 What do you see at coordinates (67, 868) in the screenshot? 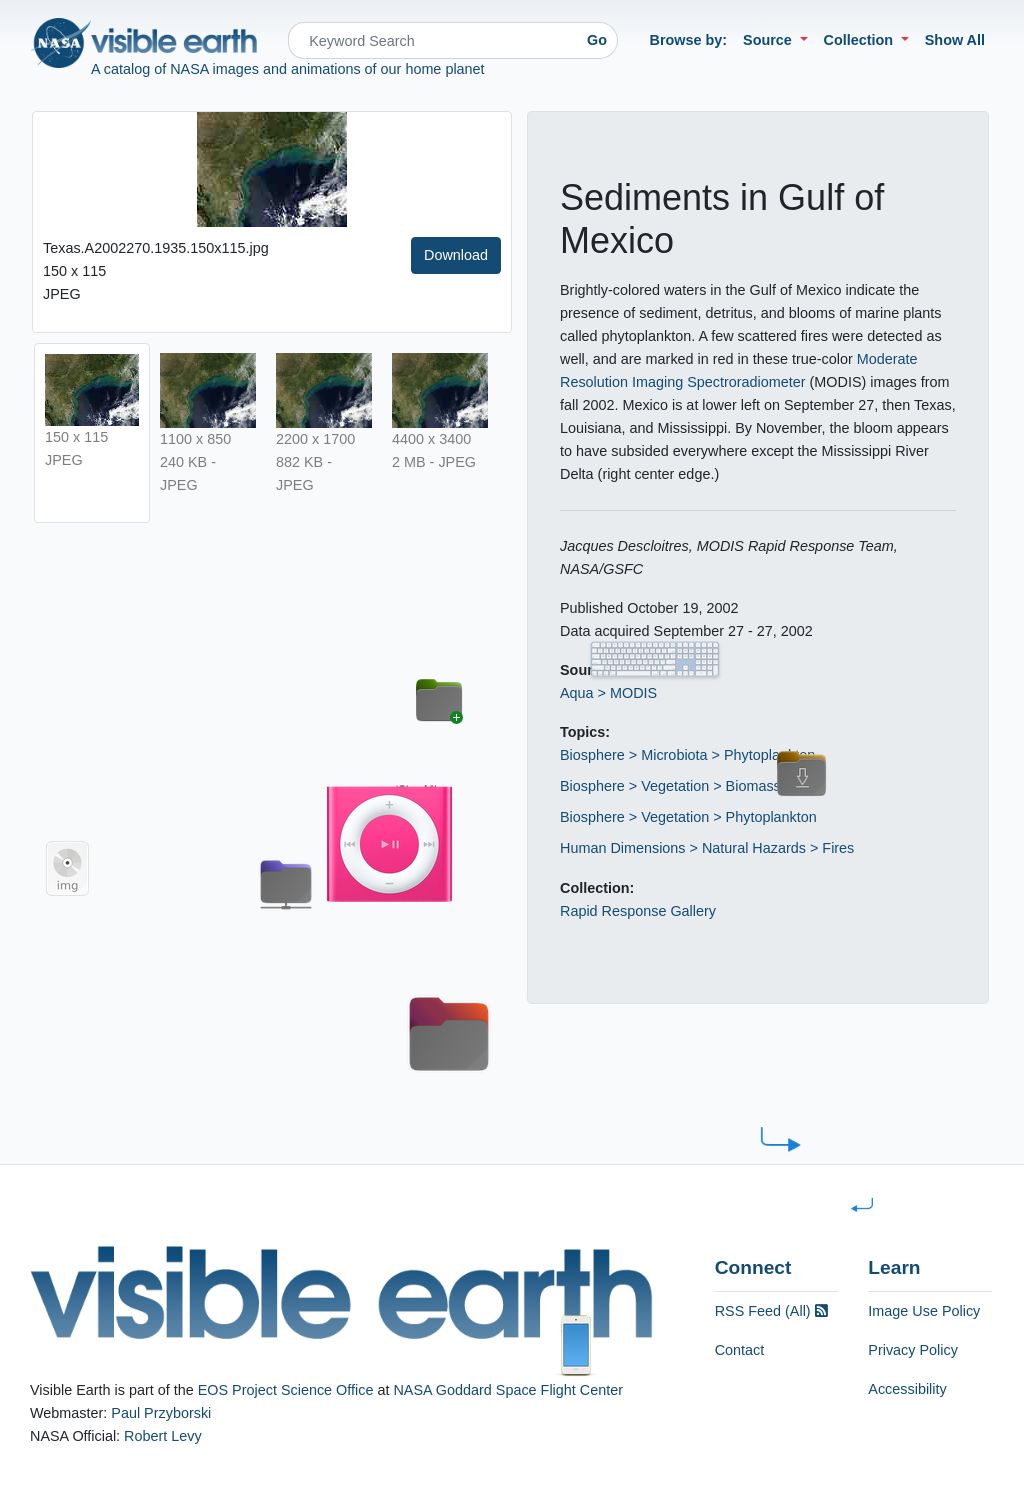
I see `raw disk image file type indicator` at bounding box center [67, 868].